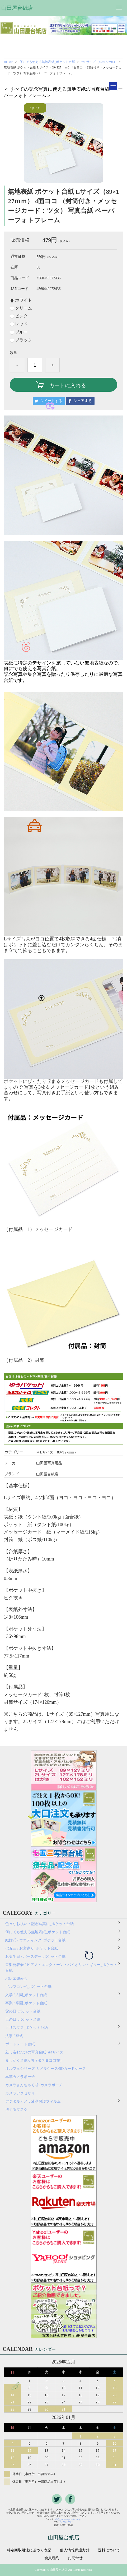 Image resolution: width=127 pixels, height=2576 pixels. I want to click on open the Threads app, so click(26, 647).